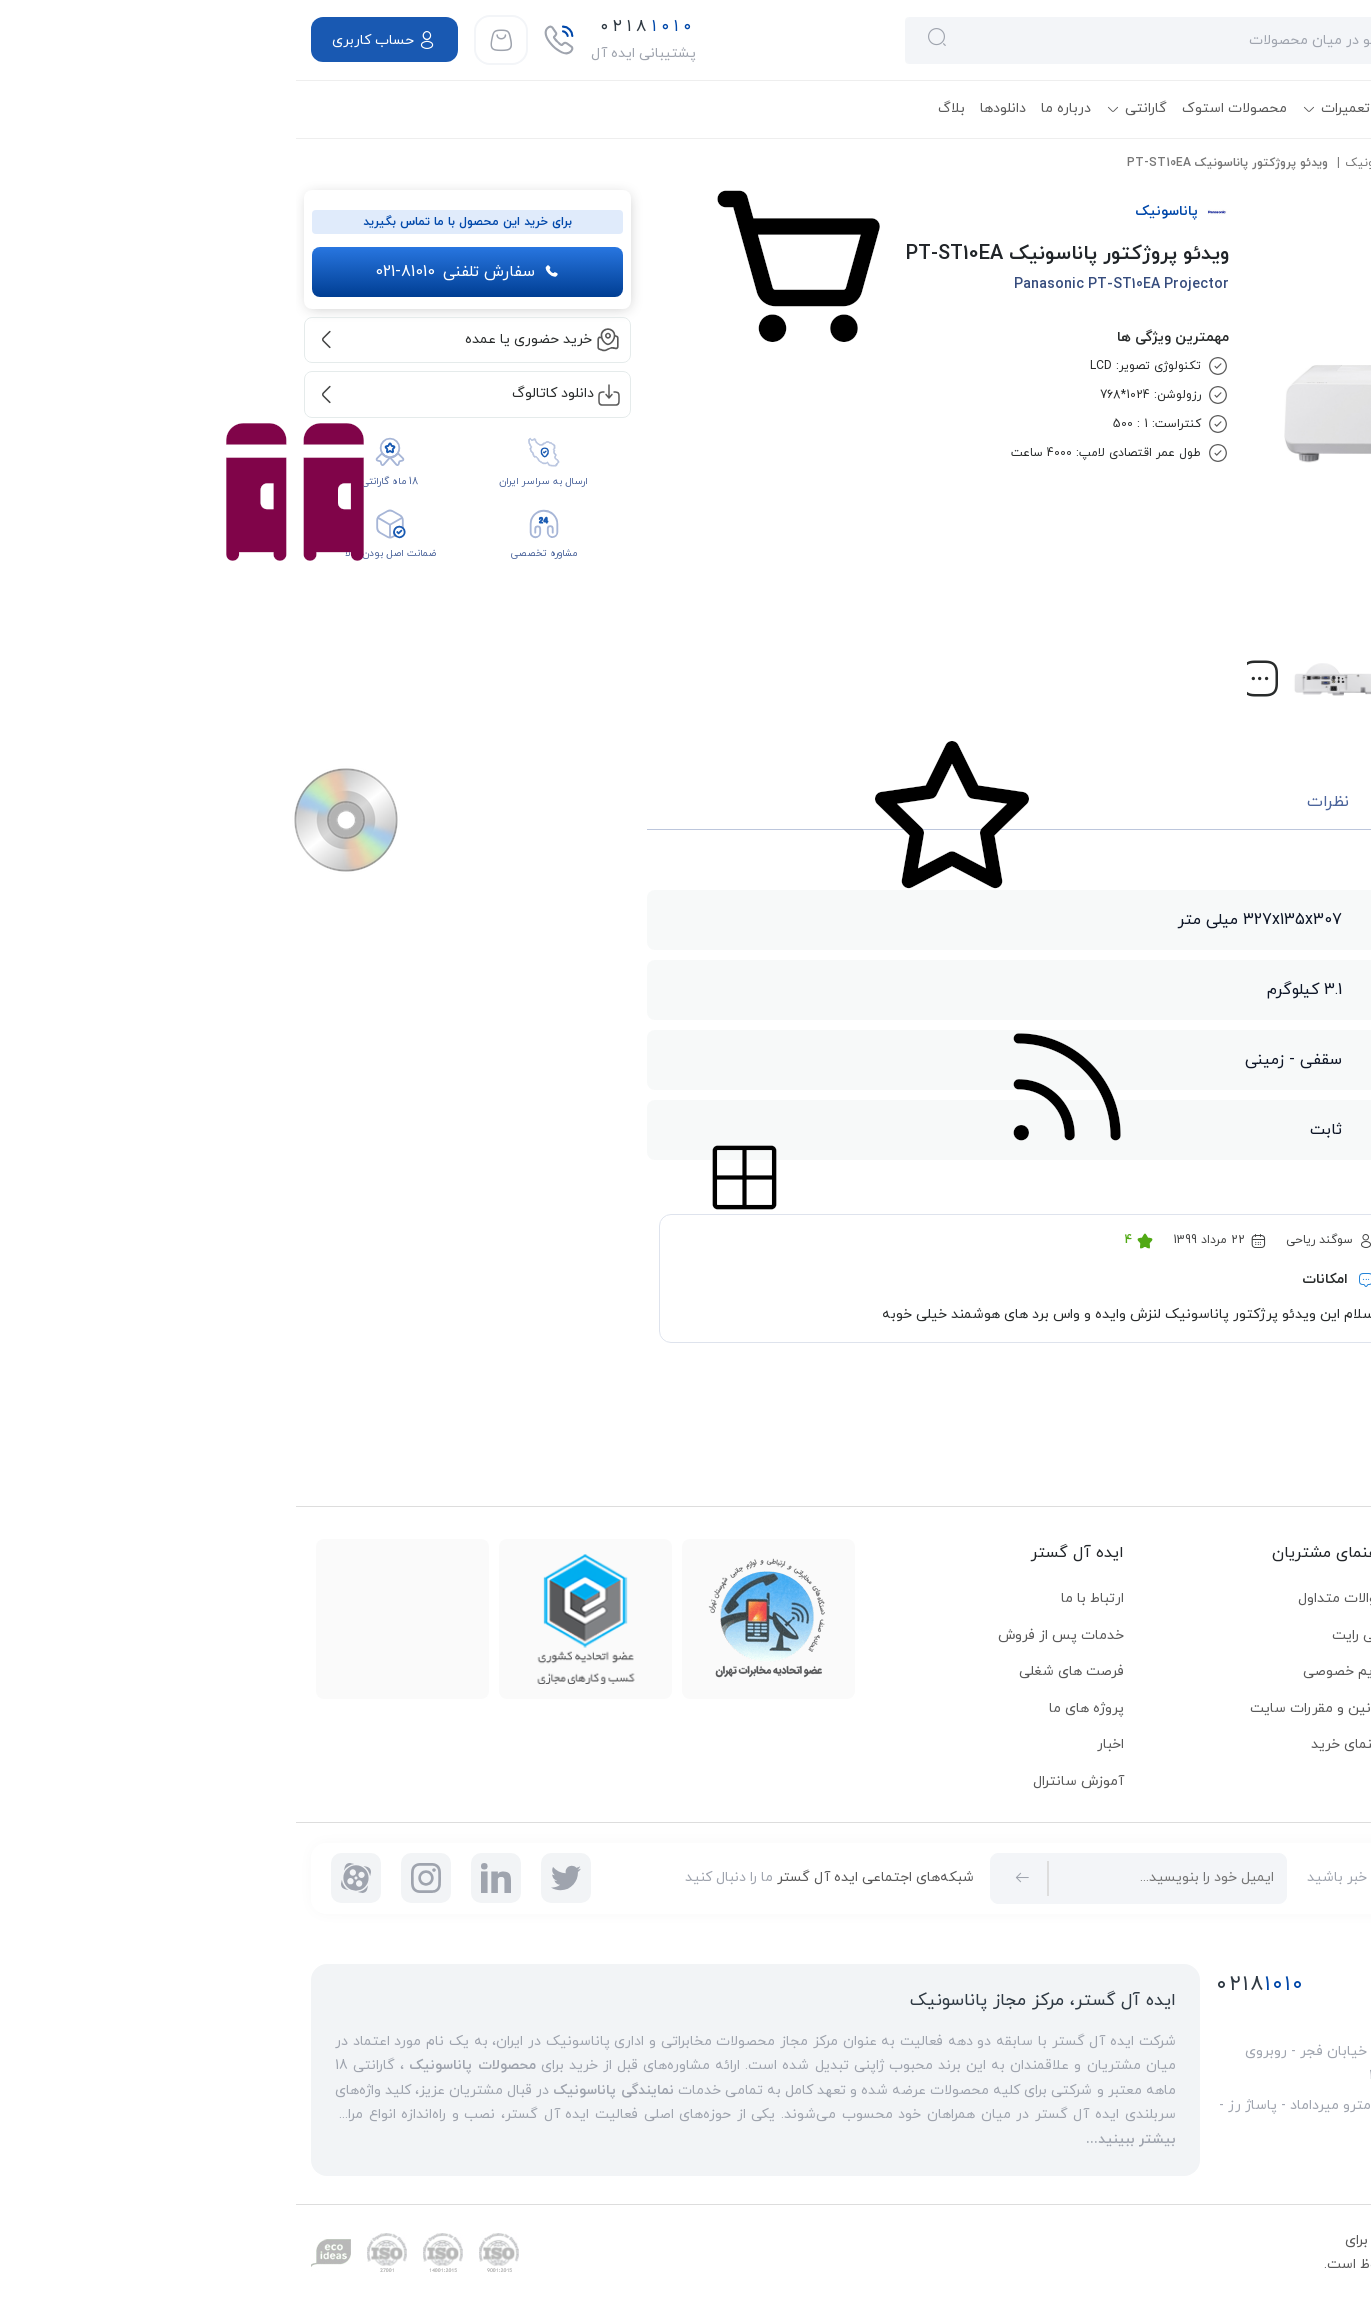 The width and height of the screenshot is (1371, 2301). I want to click on view your shopping cart, so click(800, 265).